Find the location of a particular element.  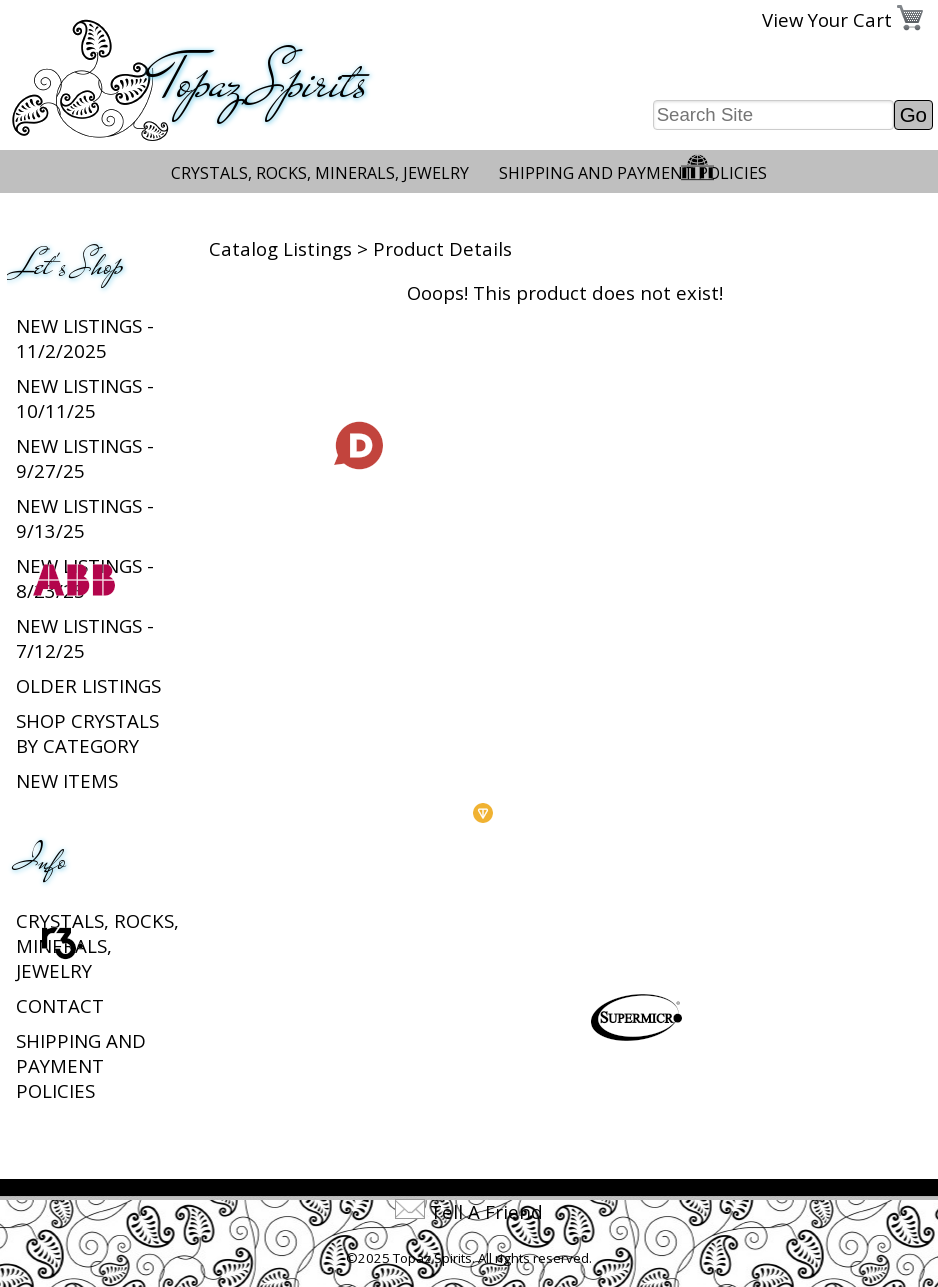

ABB company logo is located at coordinates (74, 580).